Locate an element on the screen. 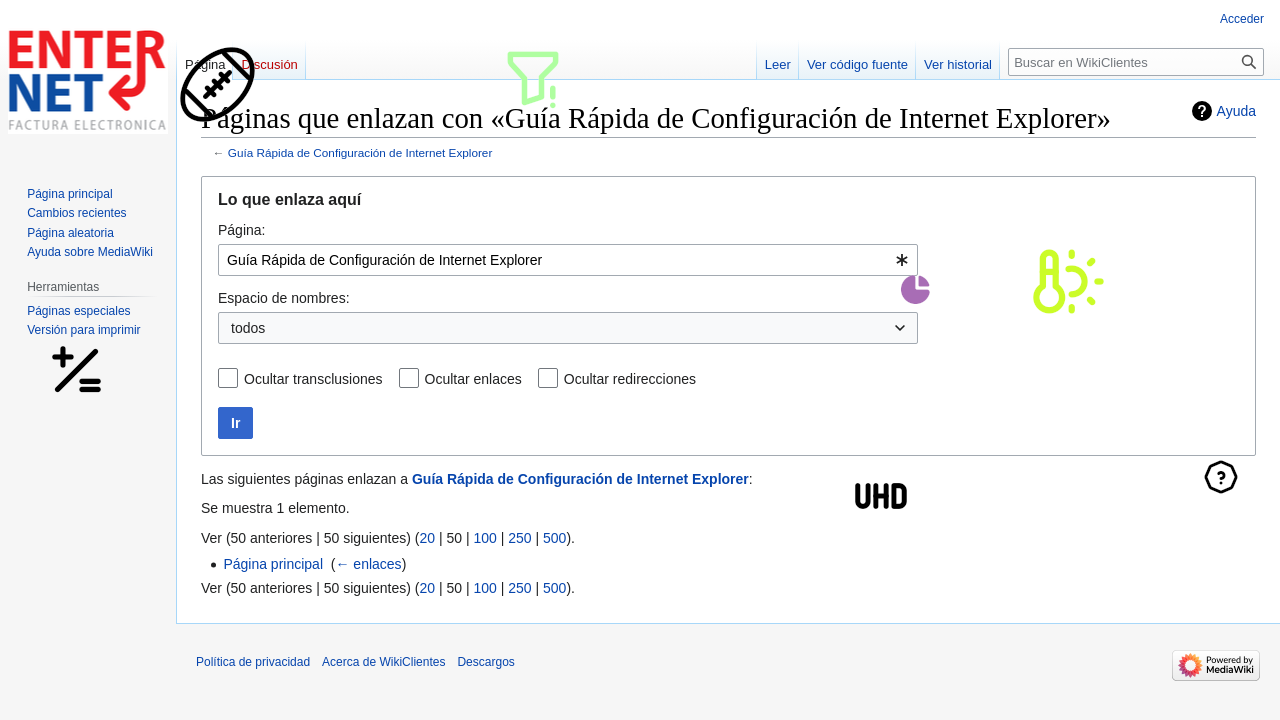 The image size is (1280, 720). toggle between addition and equals operations is located at coordinates (76, 370).